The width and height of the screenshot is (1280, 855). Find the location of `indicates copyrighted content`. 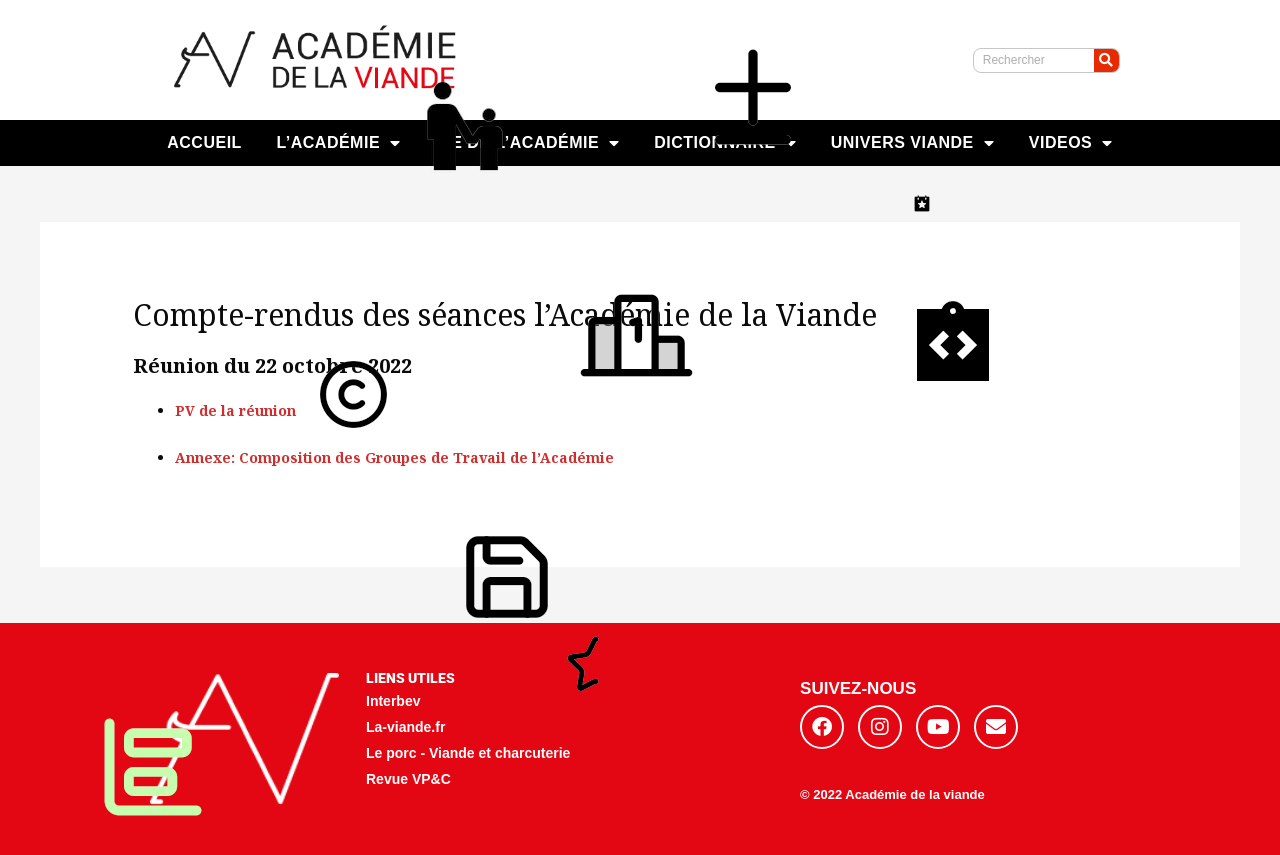

indicates copyrighted content is located at coordinates (353, 394).